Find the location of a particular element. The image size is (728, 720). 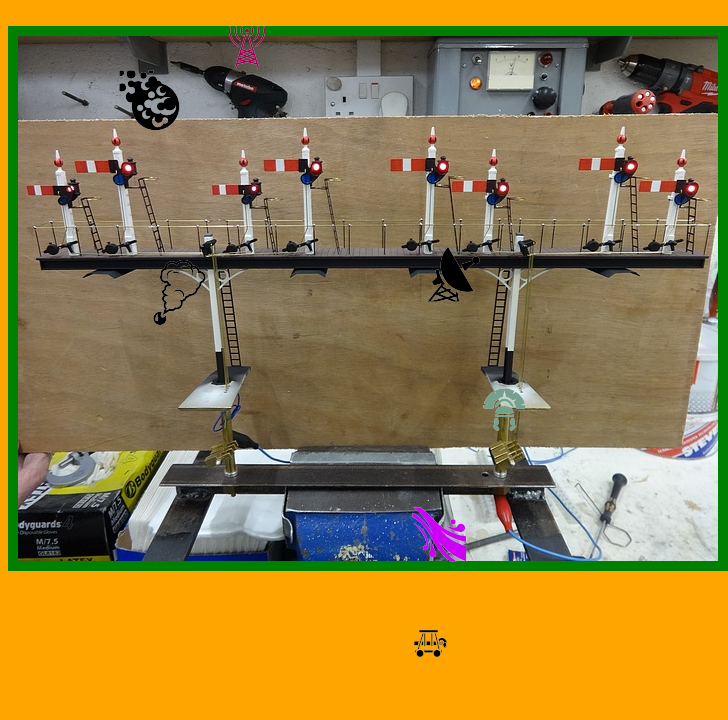

activate smoke bomb ability in game is located at coordinates (179, 292).